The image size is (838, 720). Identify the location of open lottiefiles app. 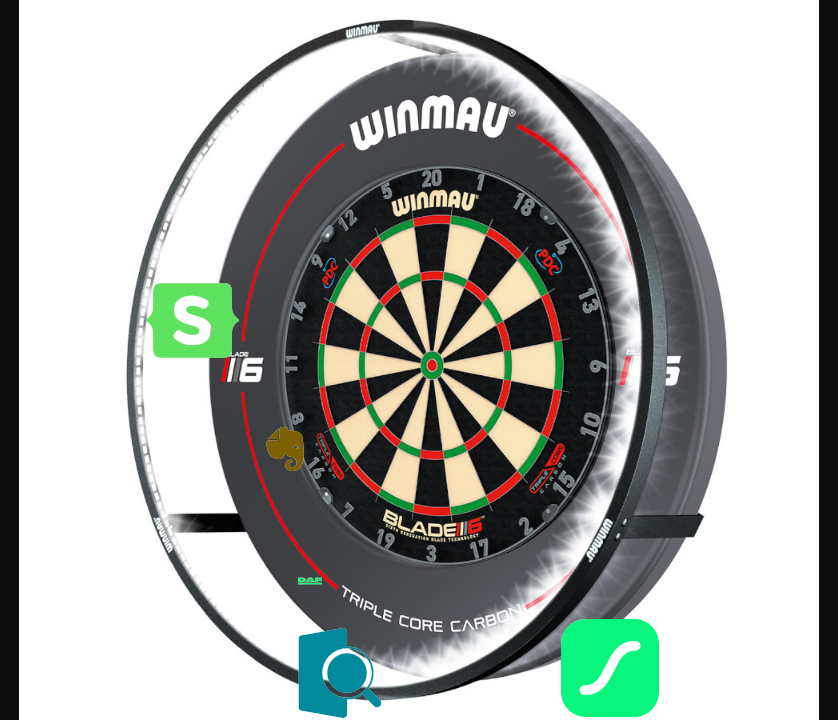
(610, 668).